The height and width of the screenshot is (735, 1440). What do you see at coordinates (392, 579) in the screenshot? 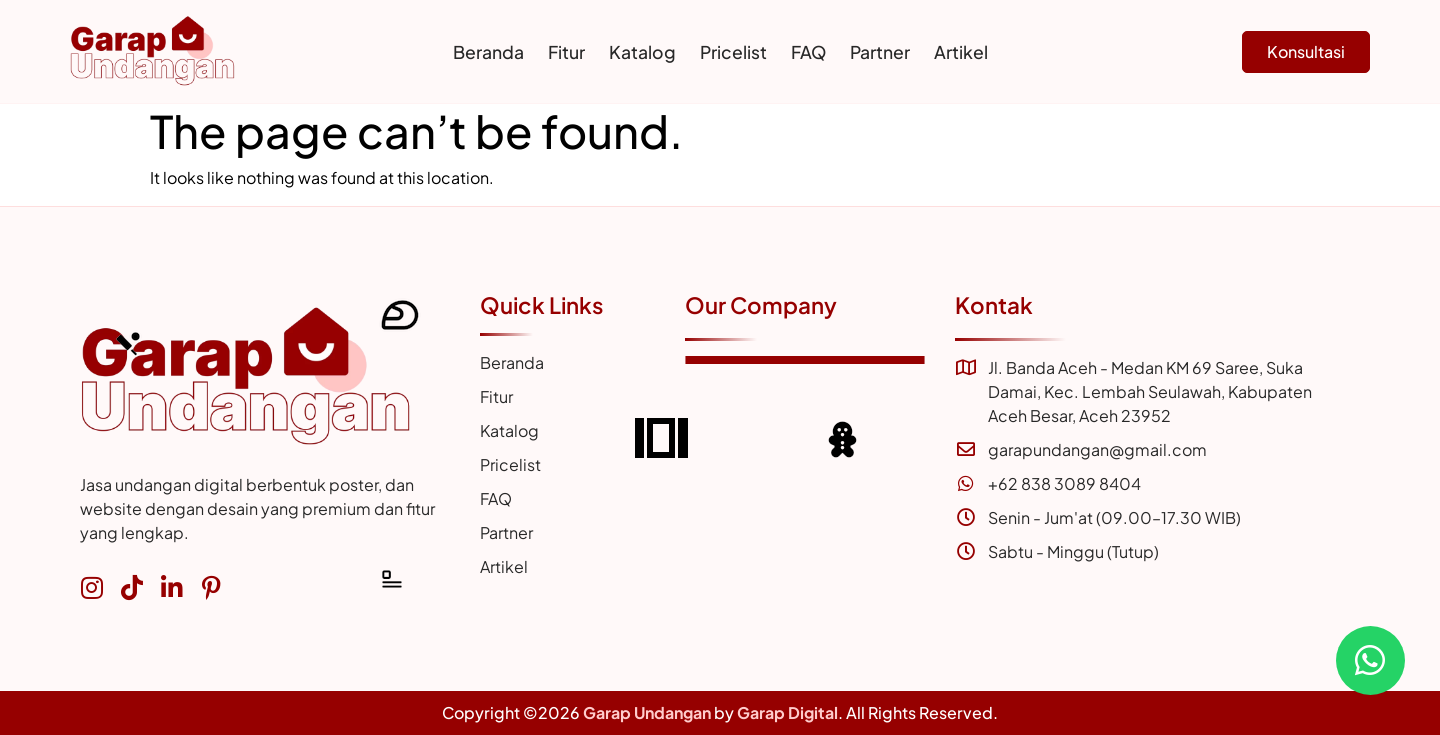
I see `disable text wrapping around image` at bounding box center [392, 579].